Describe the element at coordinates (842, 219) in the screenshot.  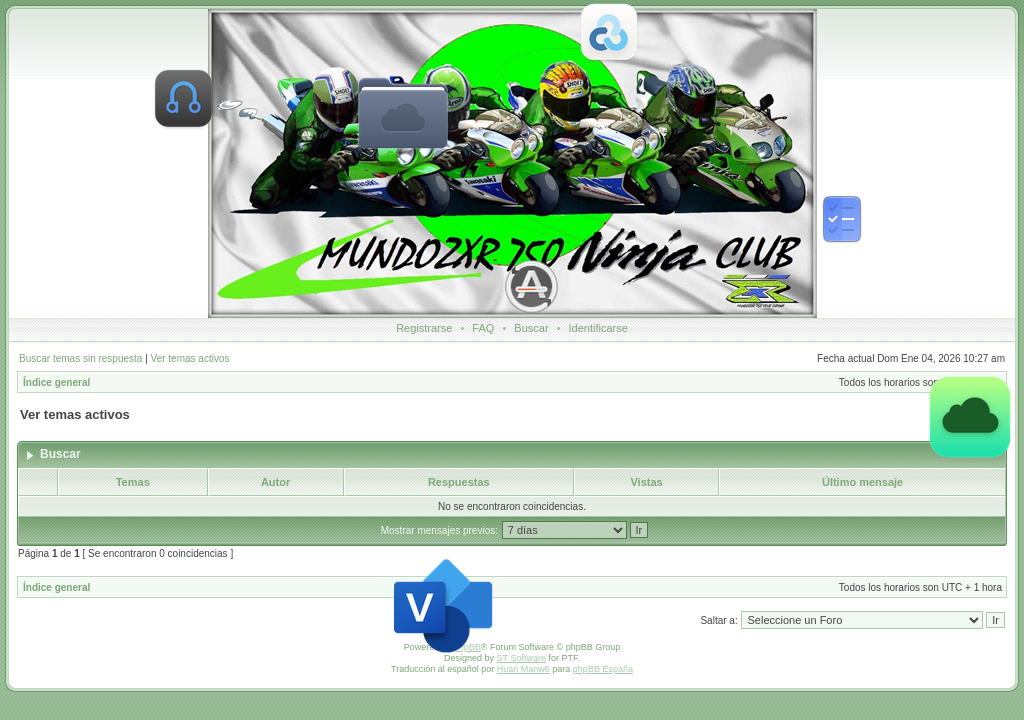
I see `open your to-do list app` at that location.